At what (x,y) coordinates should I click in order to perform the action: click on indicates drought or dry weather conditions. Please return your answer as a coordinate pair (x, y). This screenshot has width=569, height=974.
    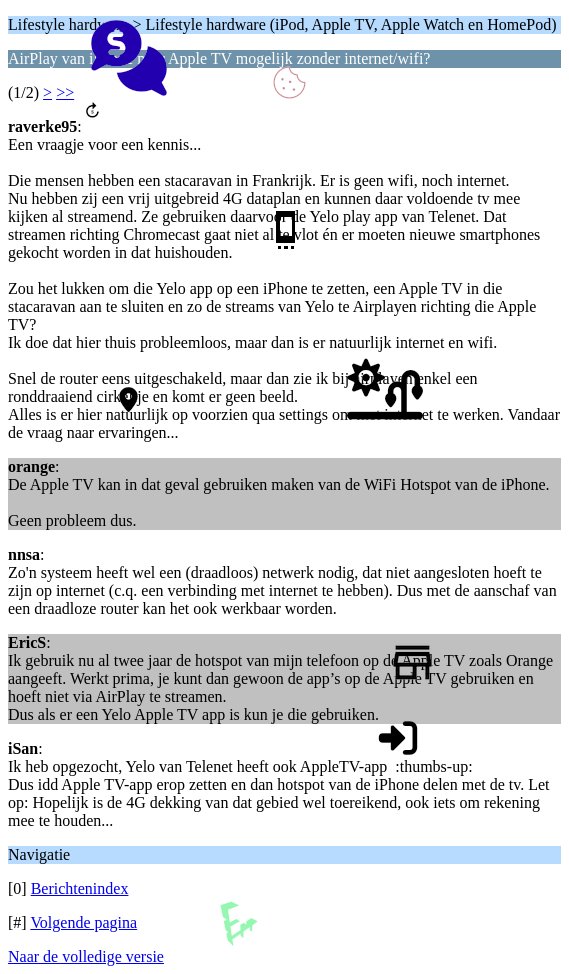
    Looking at the image, I should click on (385, 389).